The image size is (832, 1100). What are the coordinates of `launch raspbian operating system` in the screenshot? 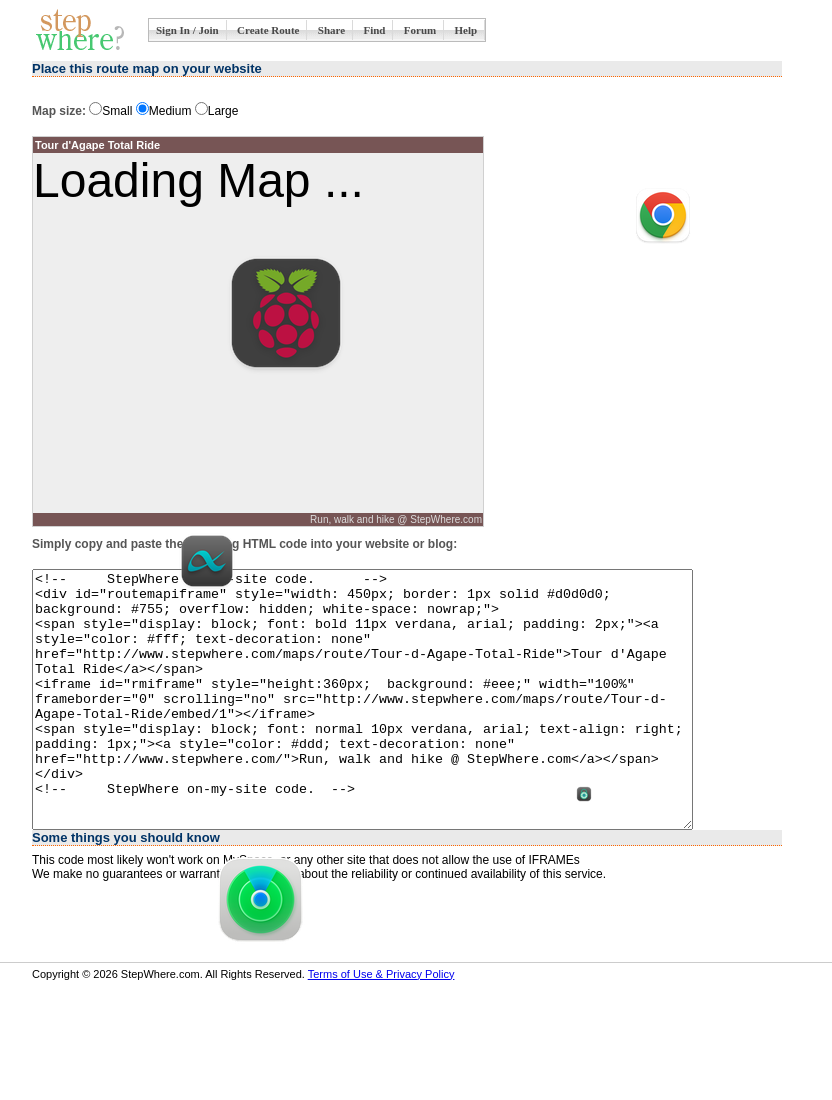 It's located at (286, 313).